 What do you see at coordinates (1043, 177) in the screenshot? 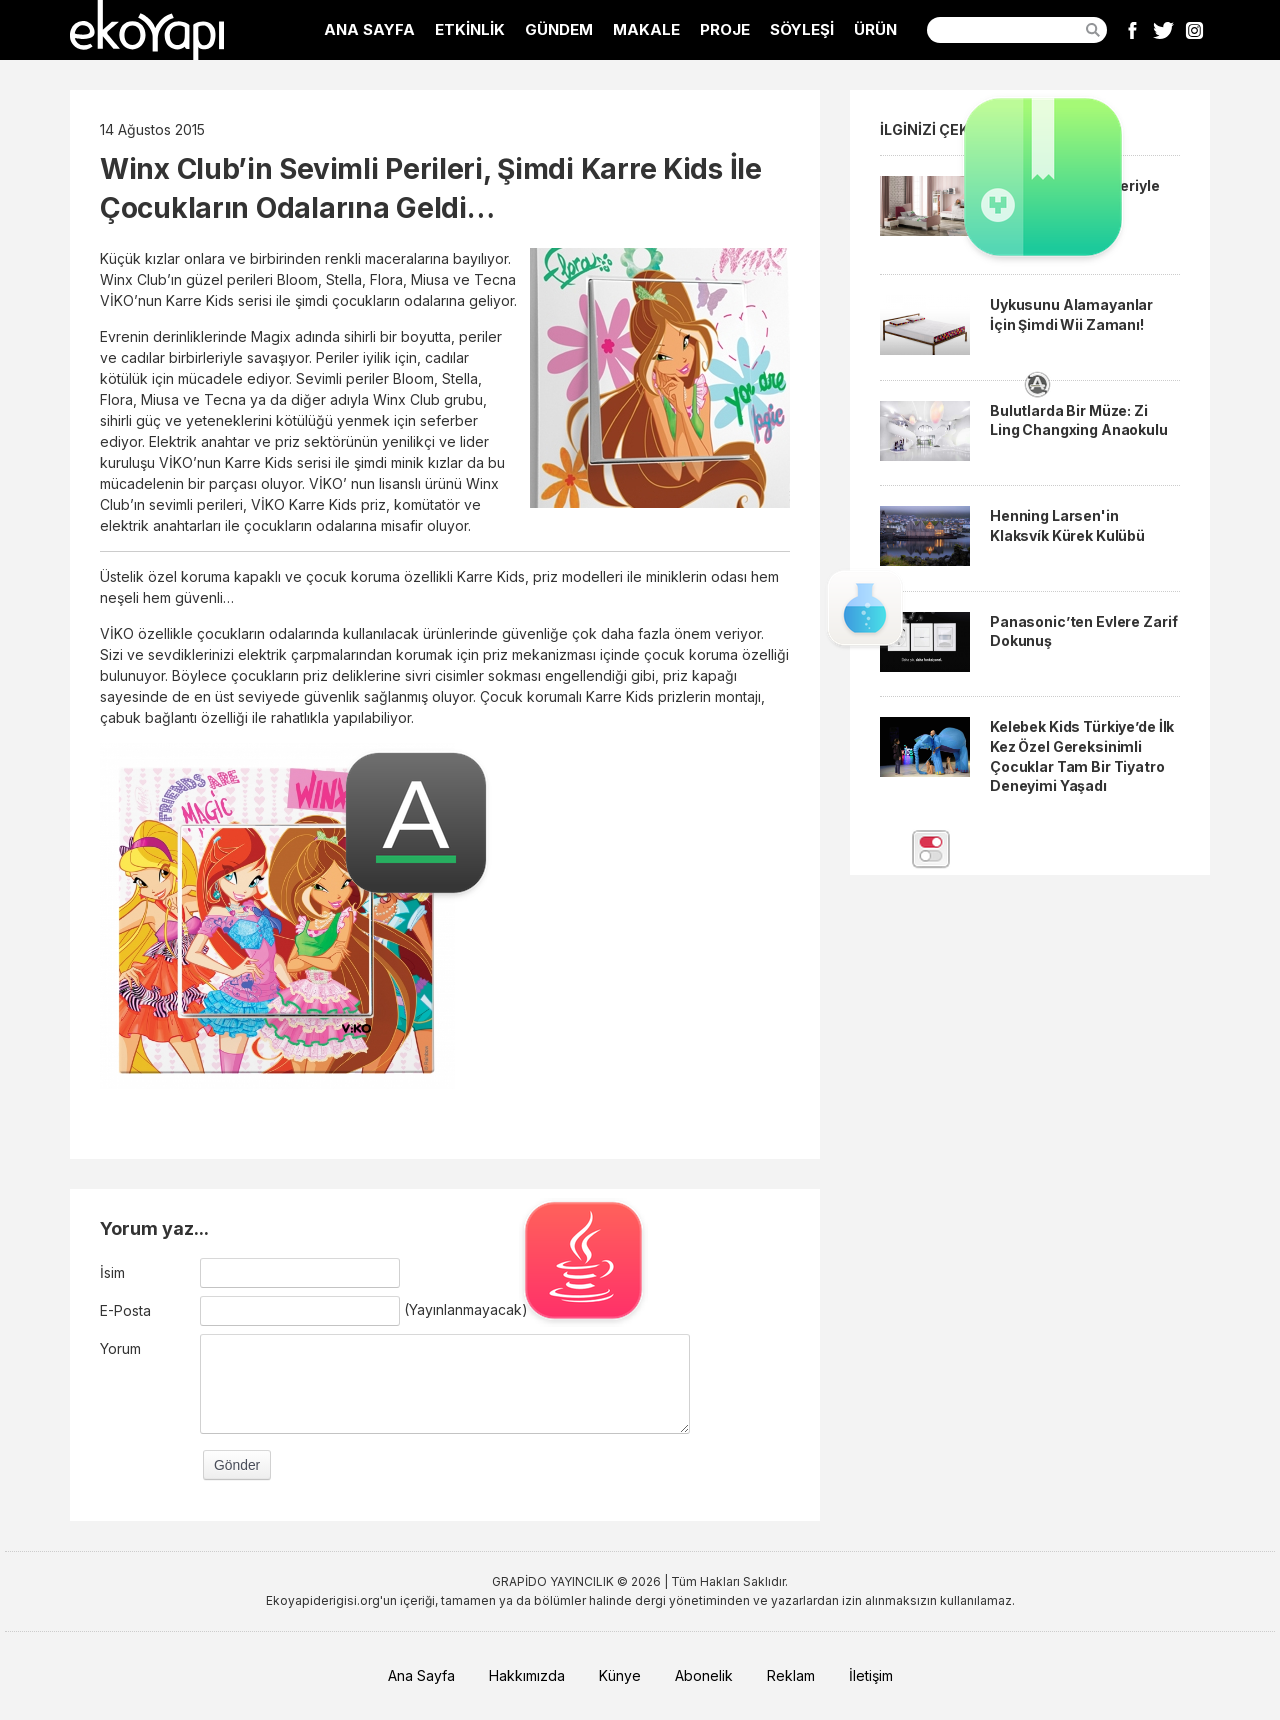
I see `open yast software group manager` at bounding box center [1043, 177].